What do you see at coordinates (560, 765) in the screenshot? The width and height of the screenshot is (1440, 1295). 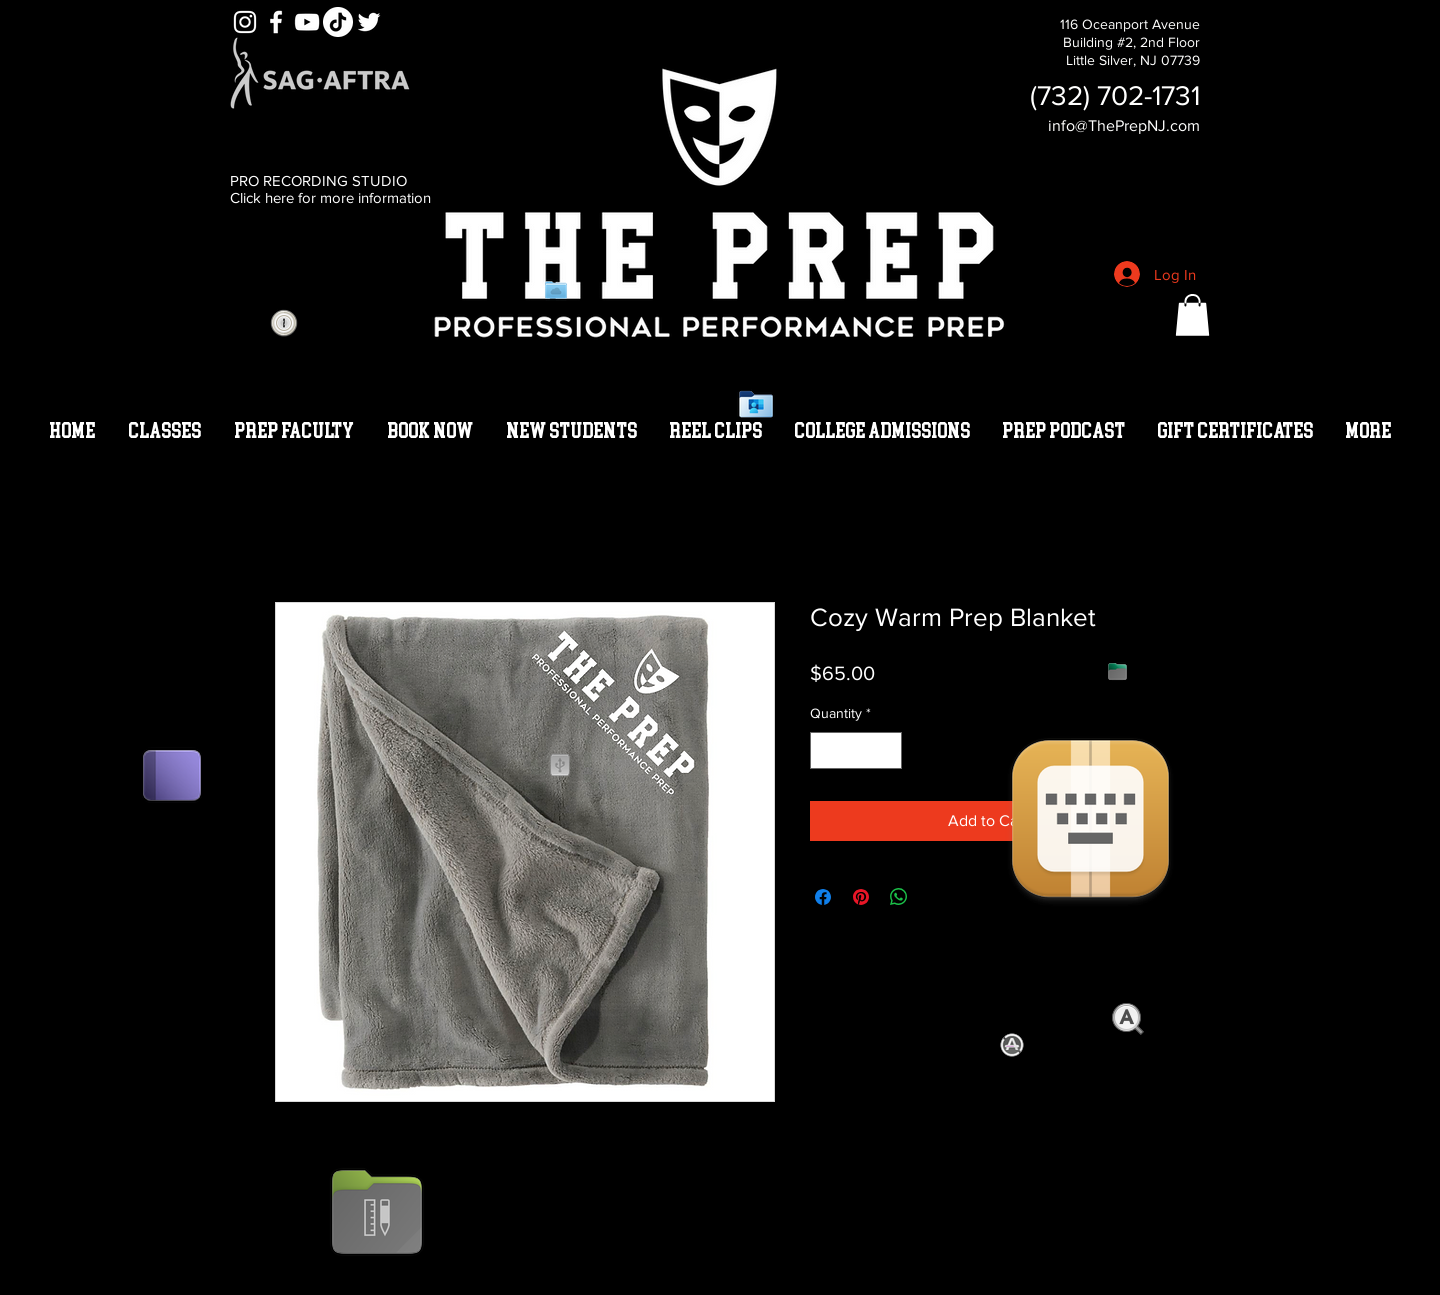 I see `access connected USB storage device` at bounding box center [560, 765].